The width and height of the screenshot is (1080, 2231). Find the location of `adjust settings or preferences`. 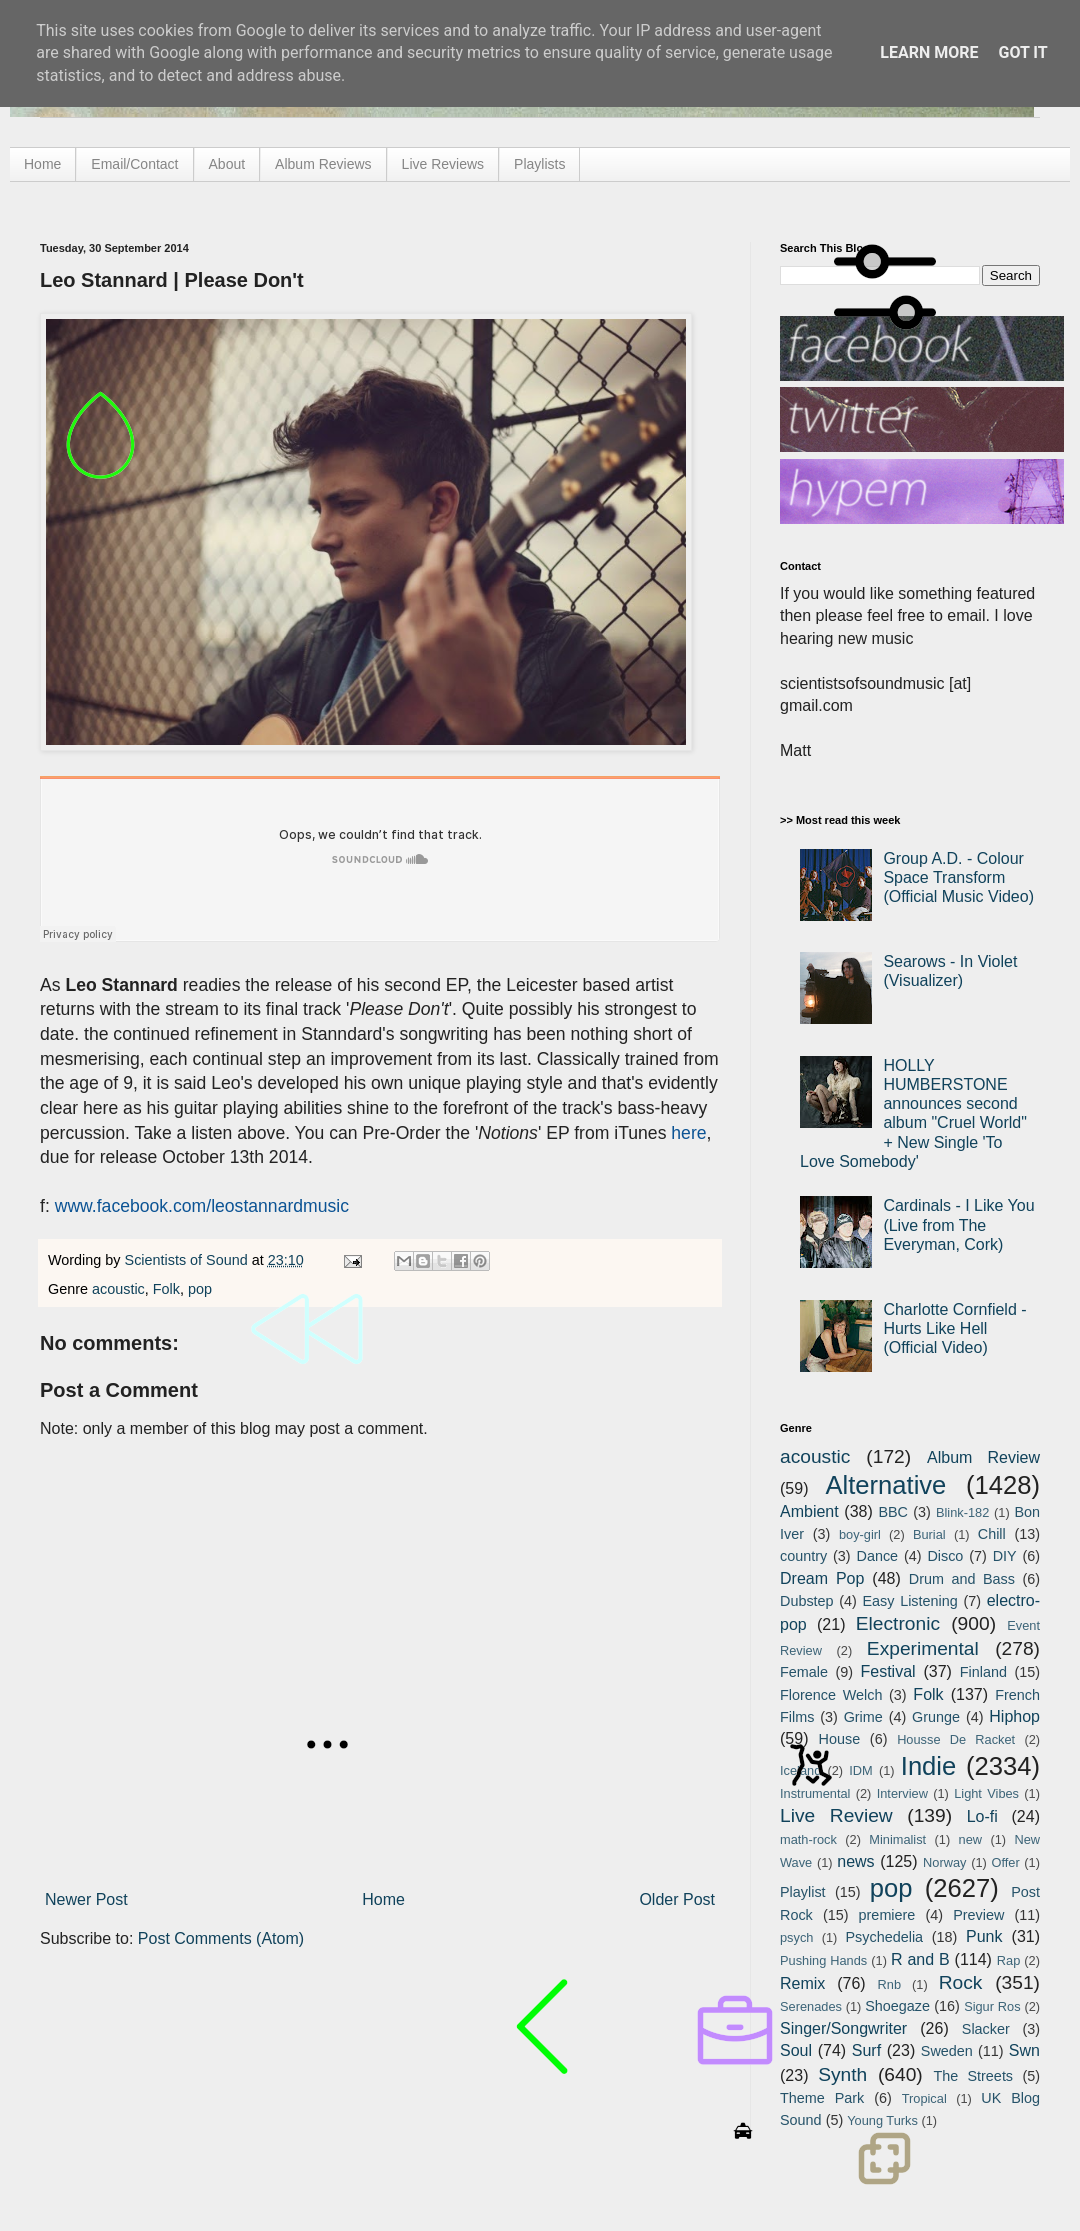

adjust settings or preferences is located at coordinates (885, 287).